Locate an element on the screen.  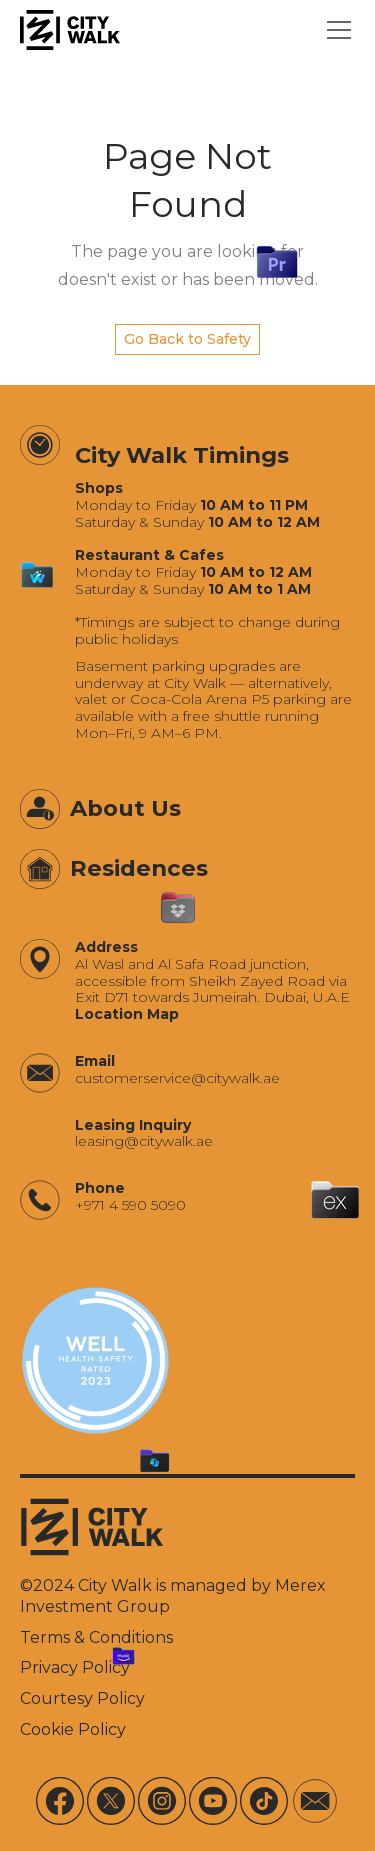
open waterfox browser files folder is located at coordinates (37, 576).